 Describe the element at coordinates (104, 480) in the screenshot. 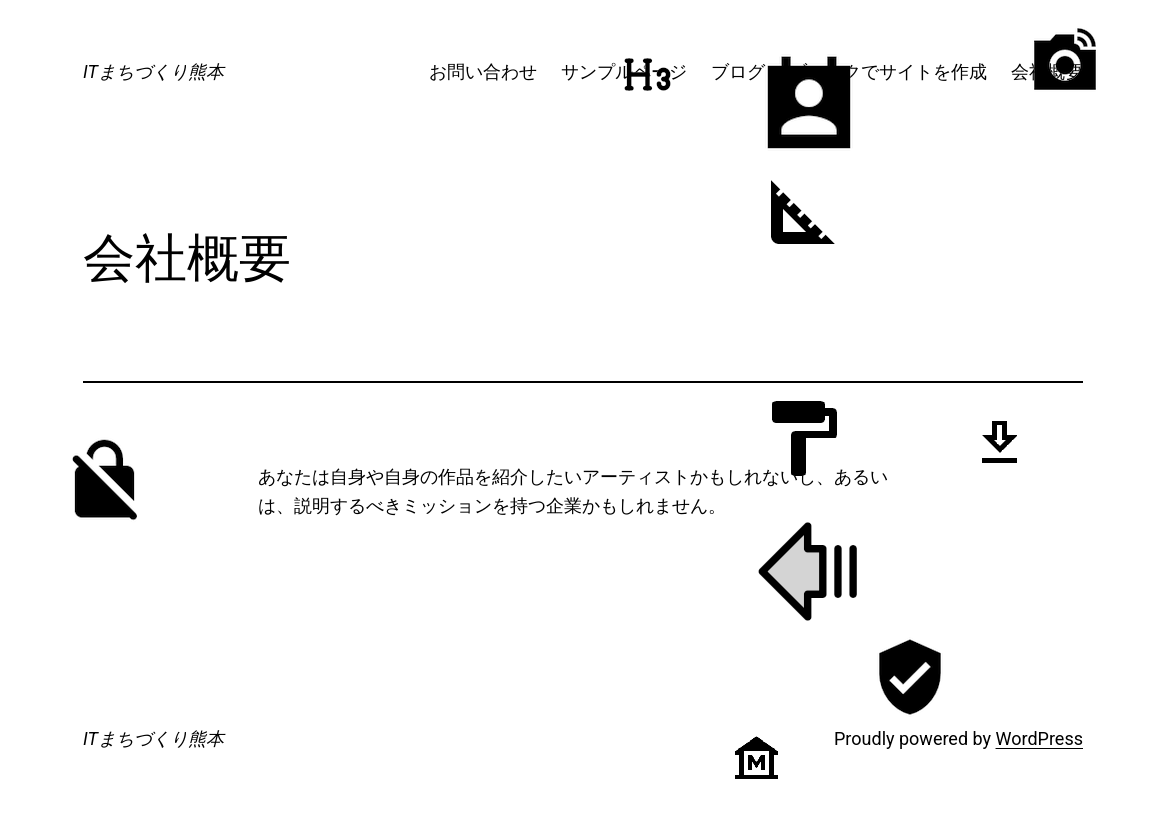

I see `indicates an unsecured or unencrypted connection` at that location.